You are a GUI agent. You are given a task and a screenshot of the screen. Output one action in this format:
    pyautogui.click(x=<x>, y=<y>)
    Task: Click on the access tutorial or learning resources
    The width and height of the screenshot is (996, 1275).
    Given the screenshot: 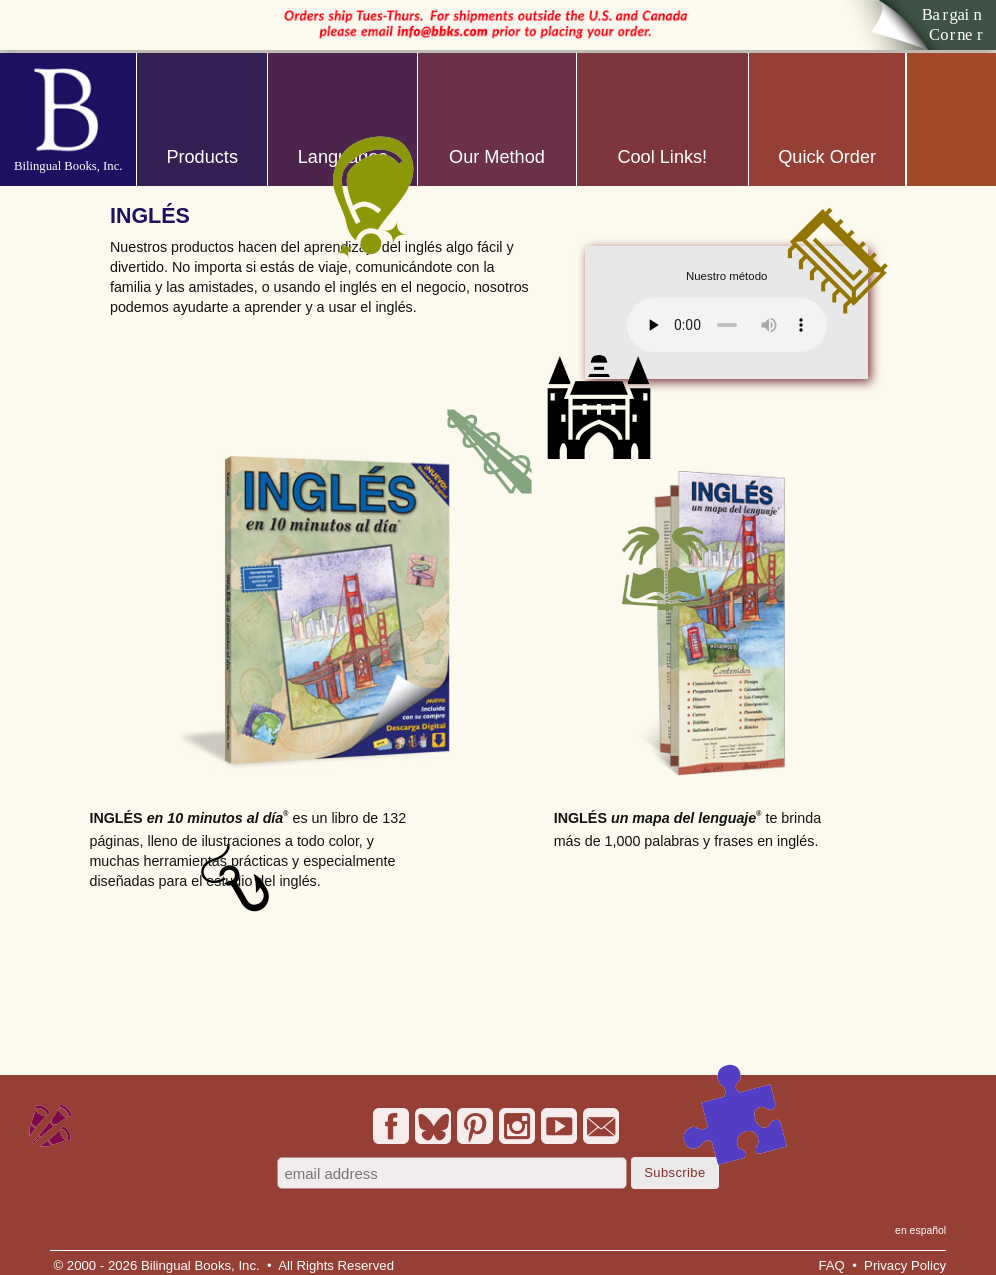 What is the action you would take?
    pyautogui.click(x=665, y=570)
    